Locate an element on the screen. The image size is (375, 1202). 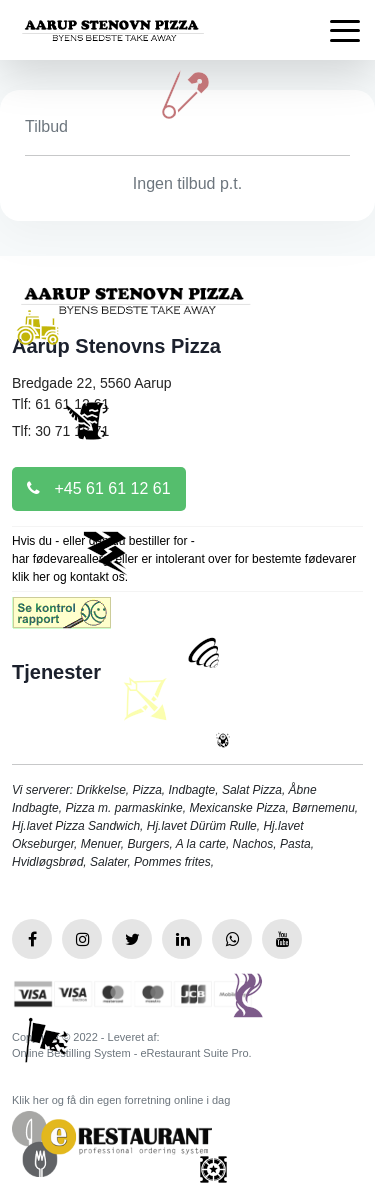
a cosmic or celestial themed collectible item is located at coordinates (223, 740).